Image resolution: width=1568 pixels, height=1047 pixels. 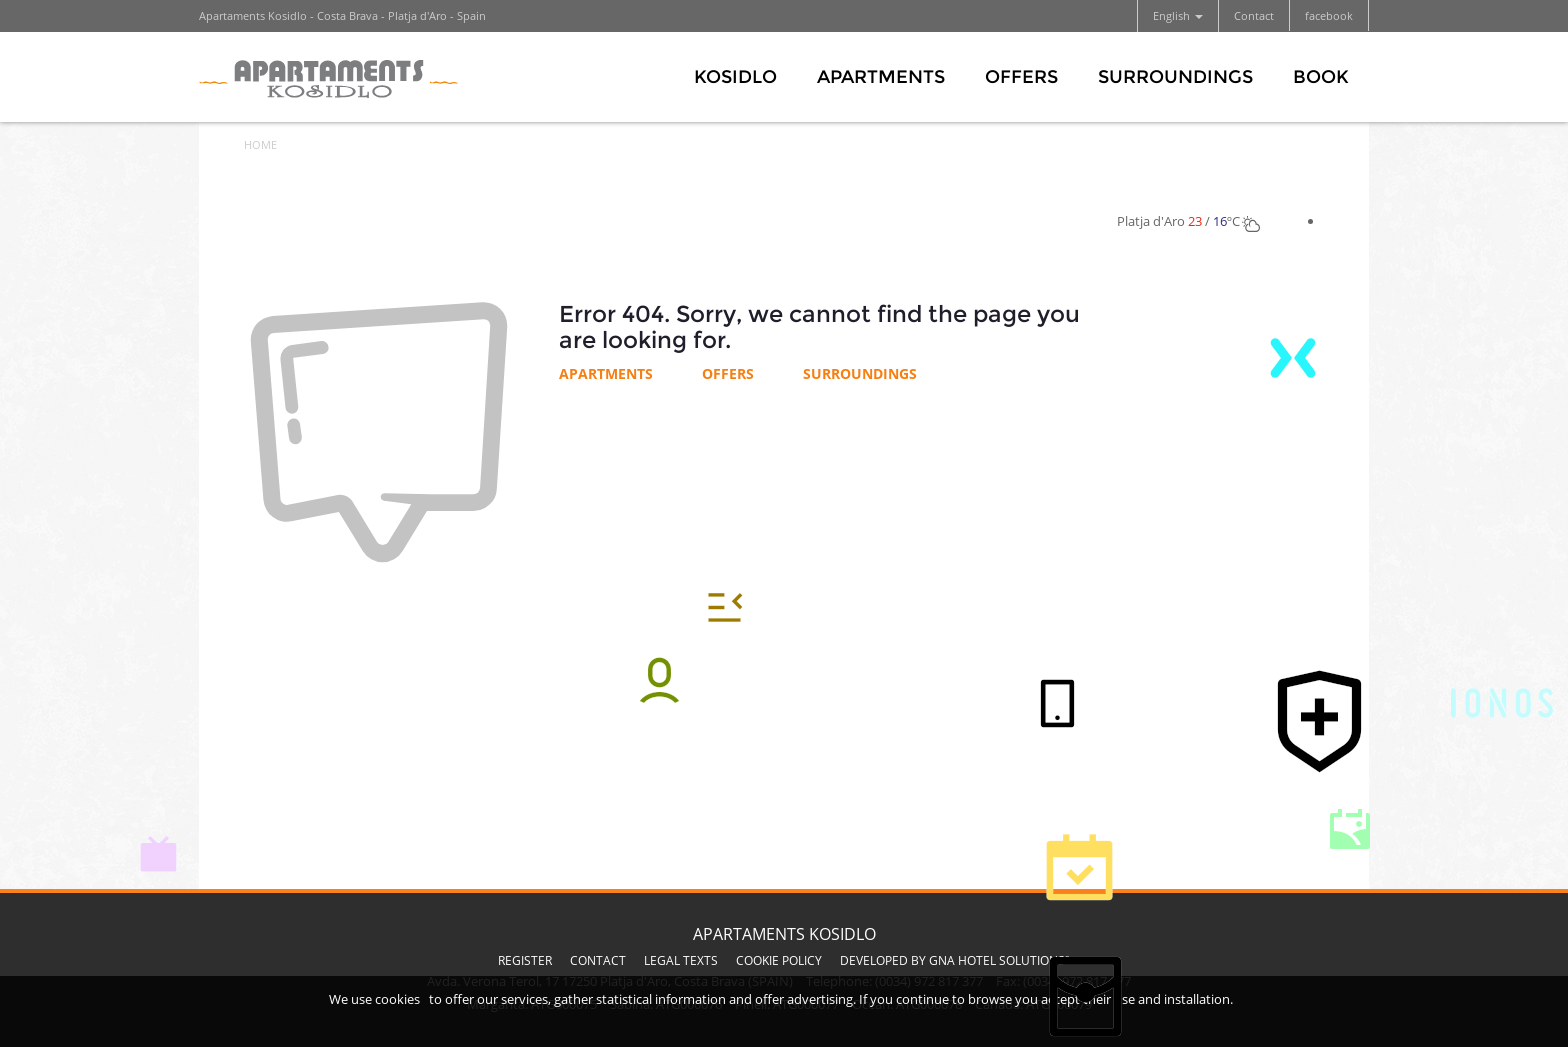 I want to click on open tv or video streaming app, so click(x=158, y=855).